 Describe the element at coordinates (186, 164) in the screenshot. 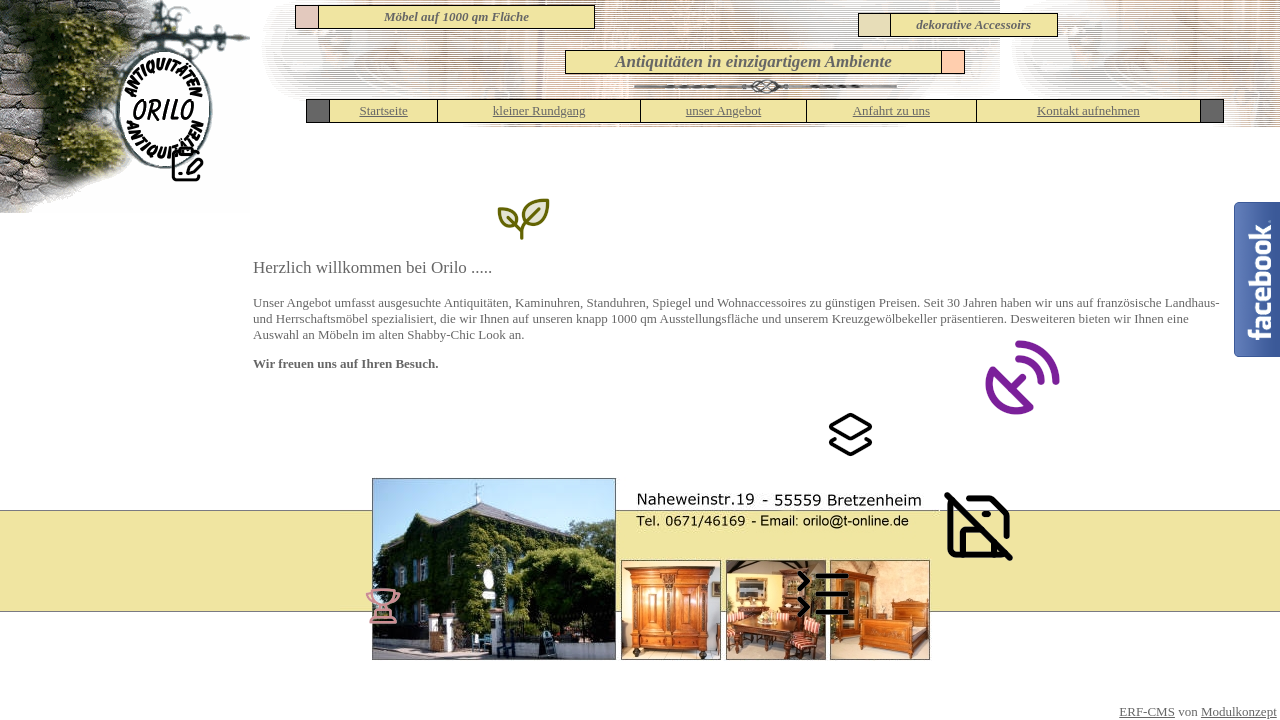

I see `edit or fill out a form` at that location.